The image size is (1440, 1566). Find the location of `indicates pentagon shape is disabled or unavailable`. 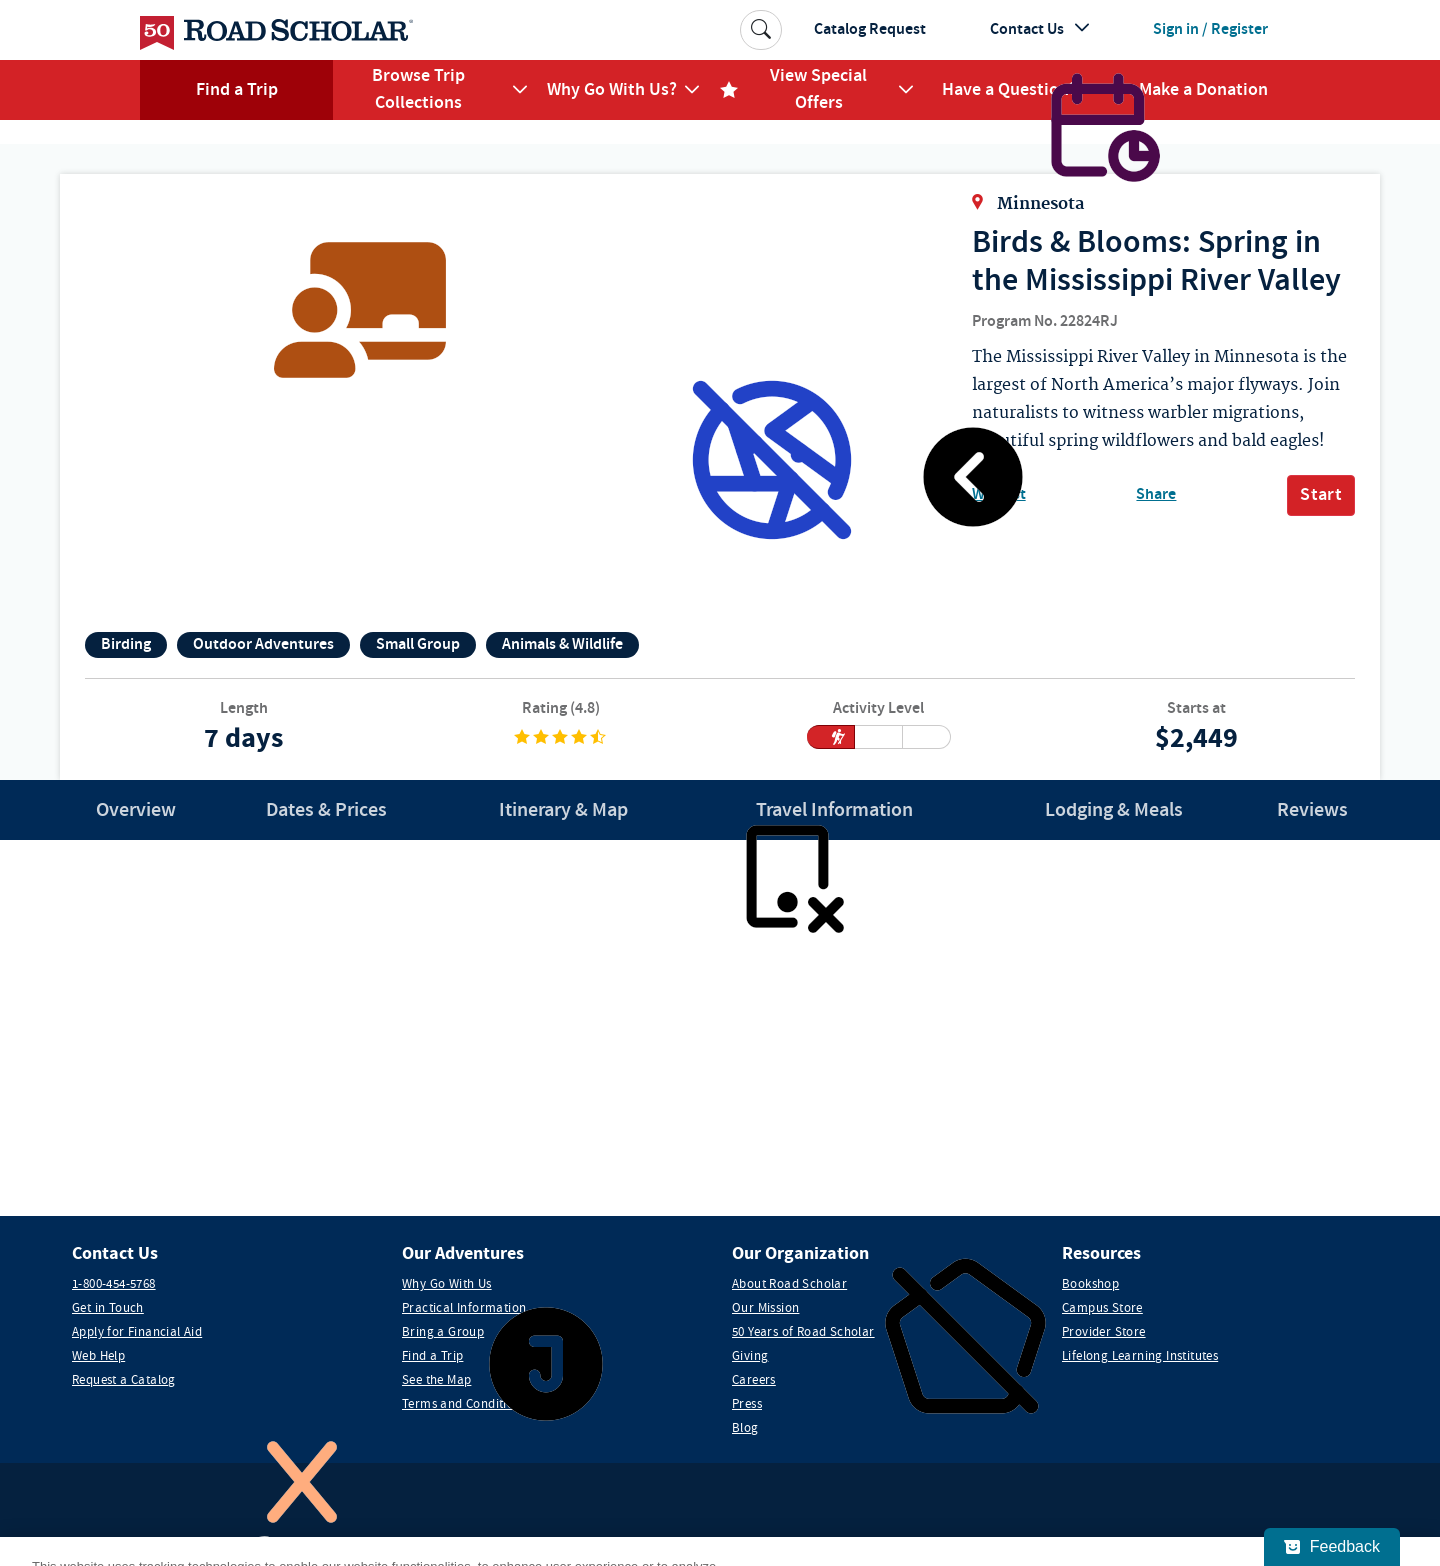

indicates pentagon shape is disabled or unavailable is located at coordinates (965, 1340).